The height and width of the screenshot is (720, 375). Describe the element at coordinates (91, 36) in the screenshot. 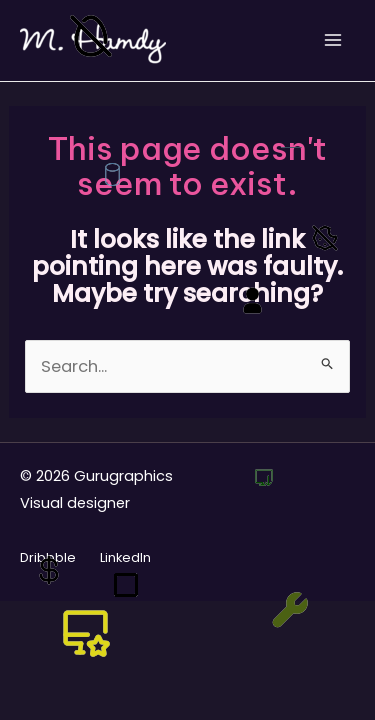

I see `indicates egg-free or no eggs` at that location.